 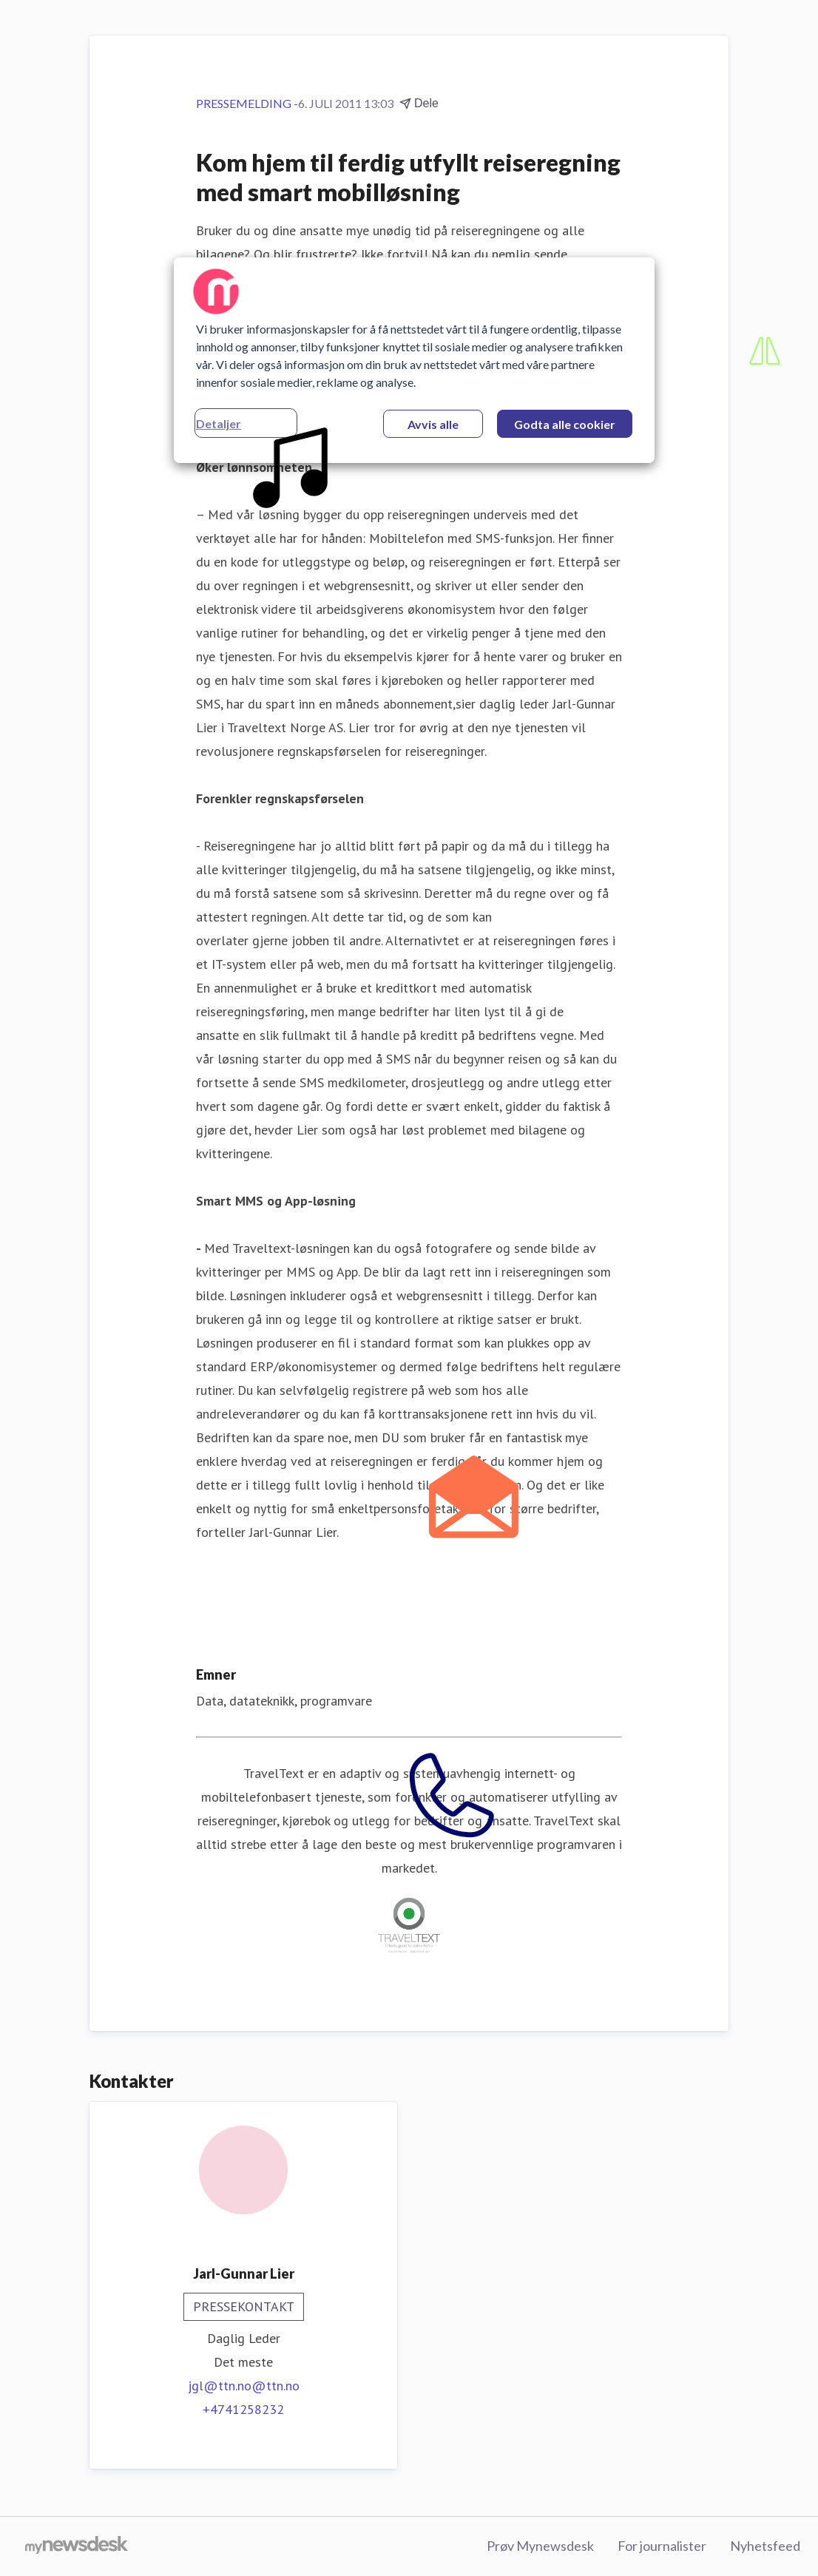 What do you see at coordinates (450, 1796) in the screenshot?
I see `make a phone call` at bounding box center [450, 1796].